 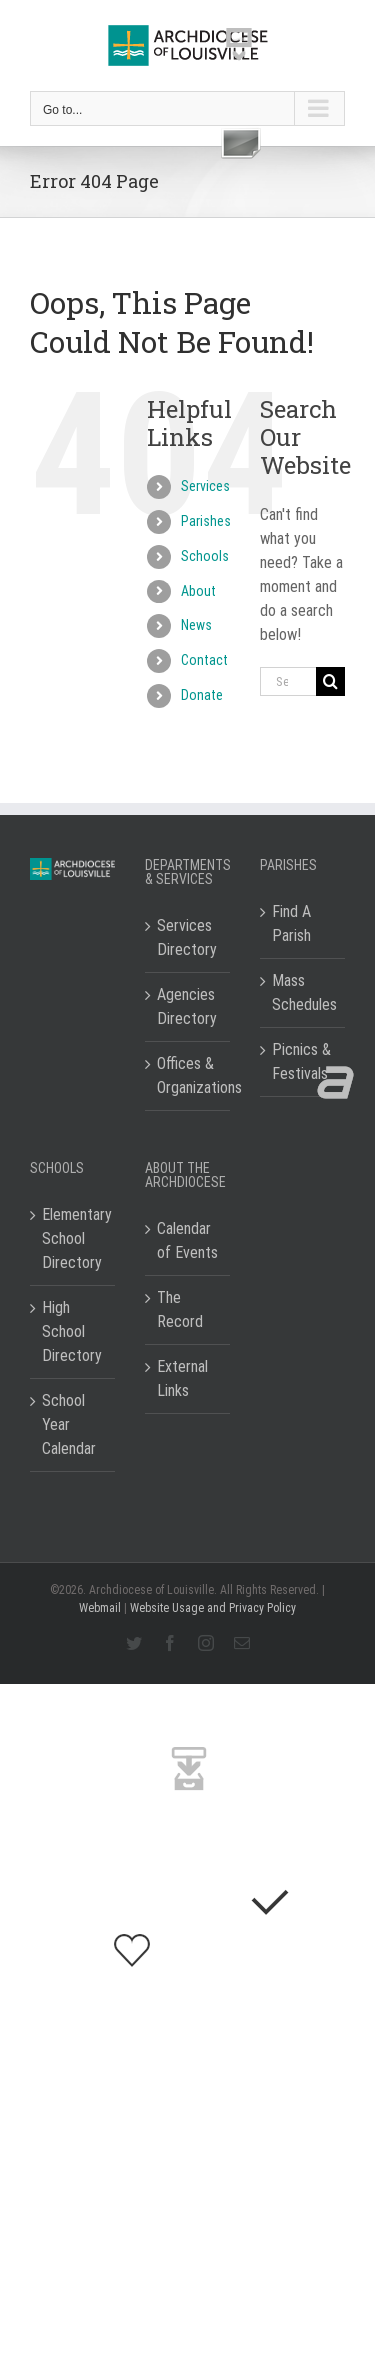 I want to click on insert an image into the document, so click(x=239, y=45).